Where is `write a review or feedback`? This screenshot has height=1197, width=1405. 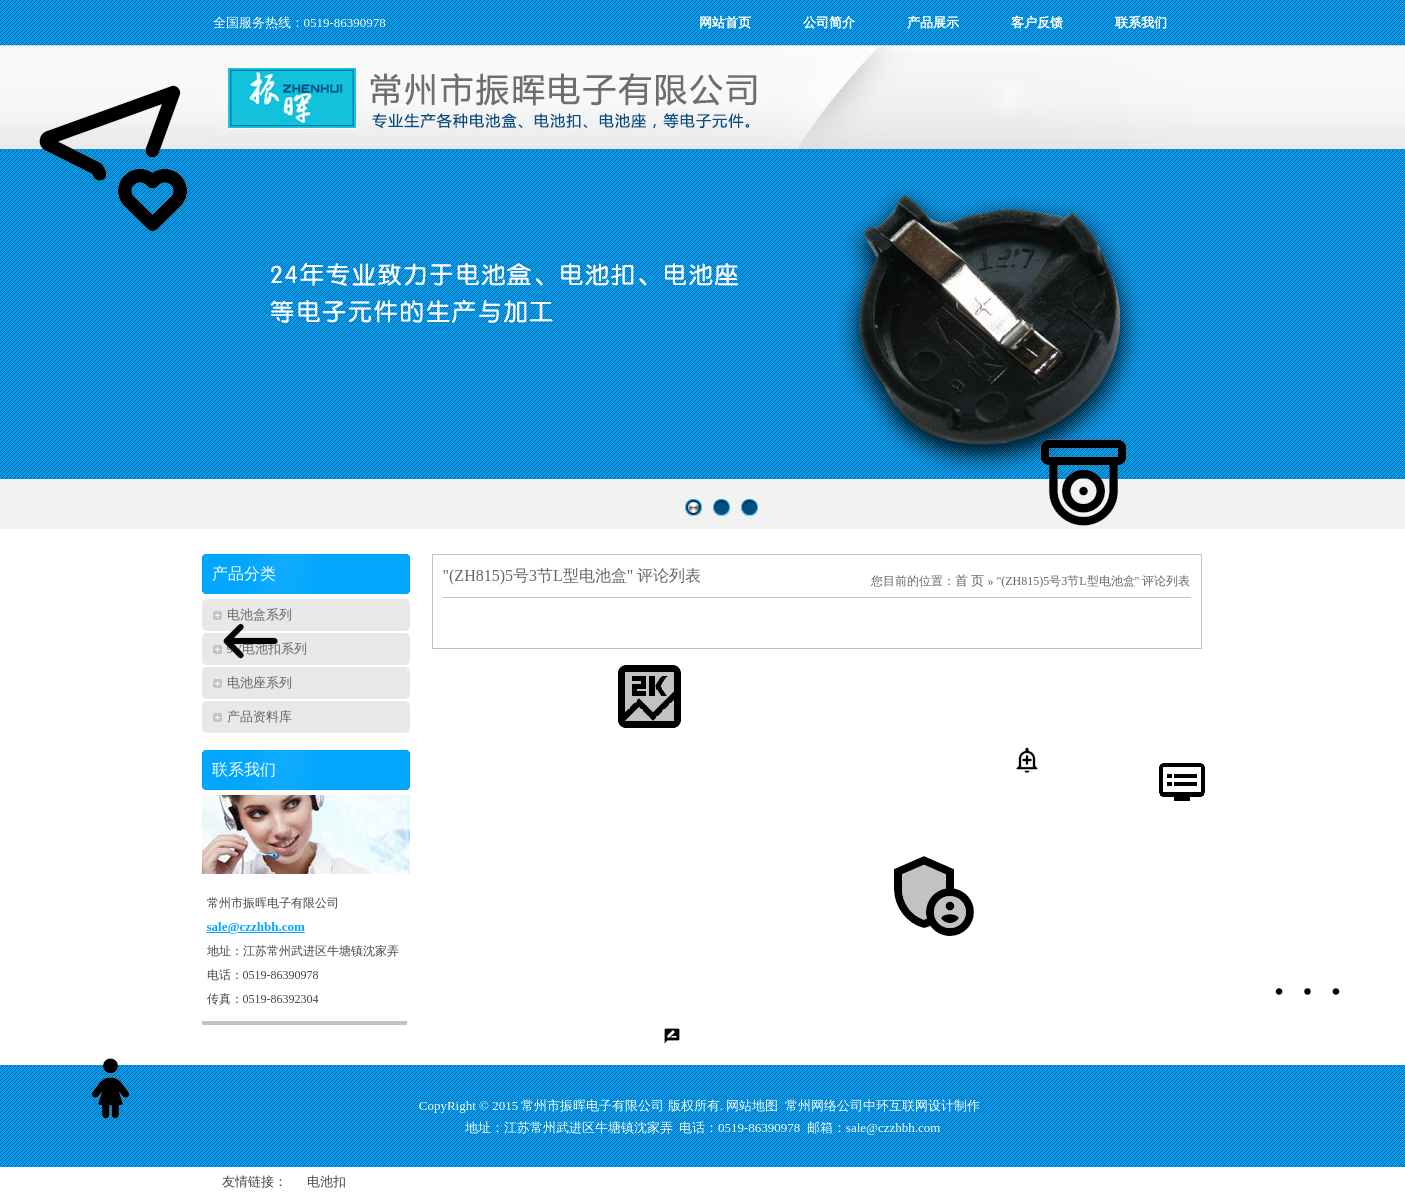
write a review or feedback is located at coordinates (672, 1036).